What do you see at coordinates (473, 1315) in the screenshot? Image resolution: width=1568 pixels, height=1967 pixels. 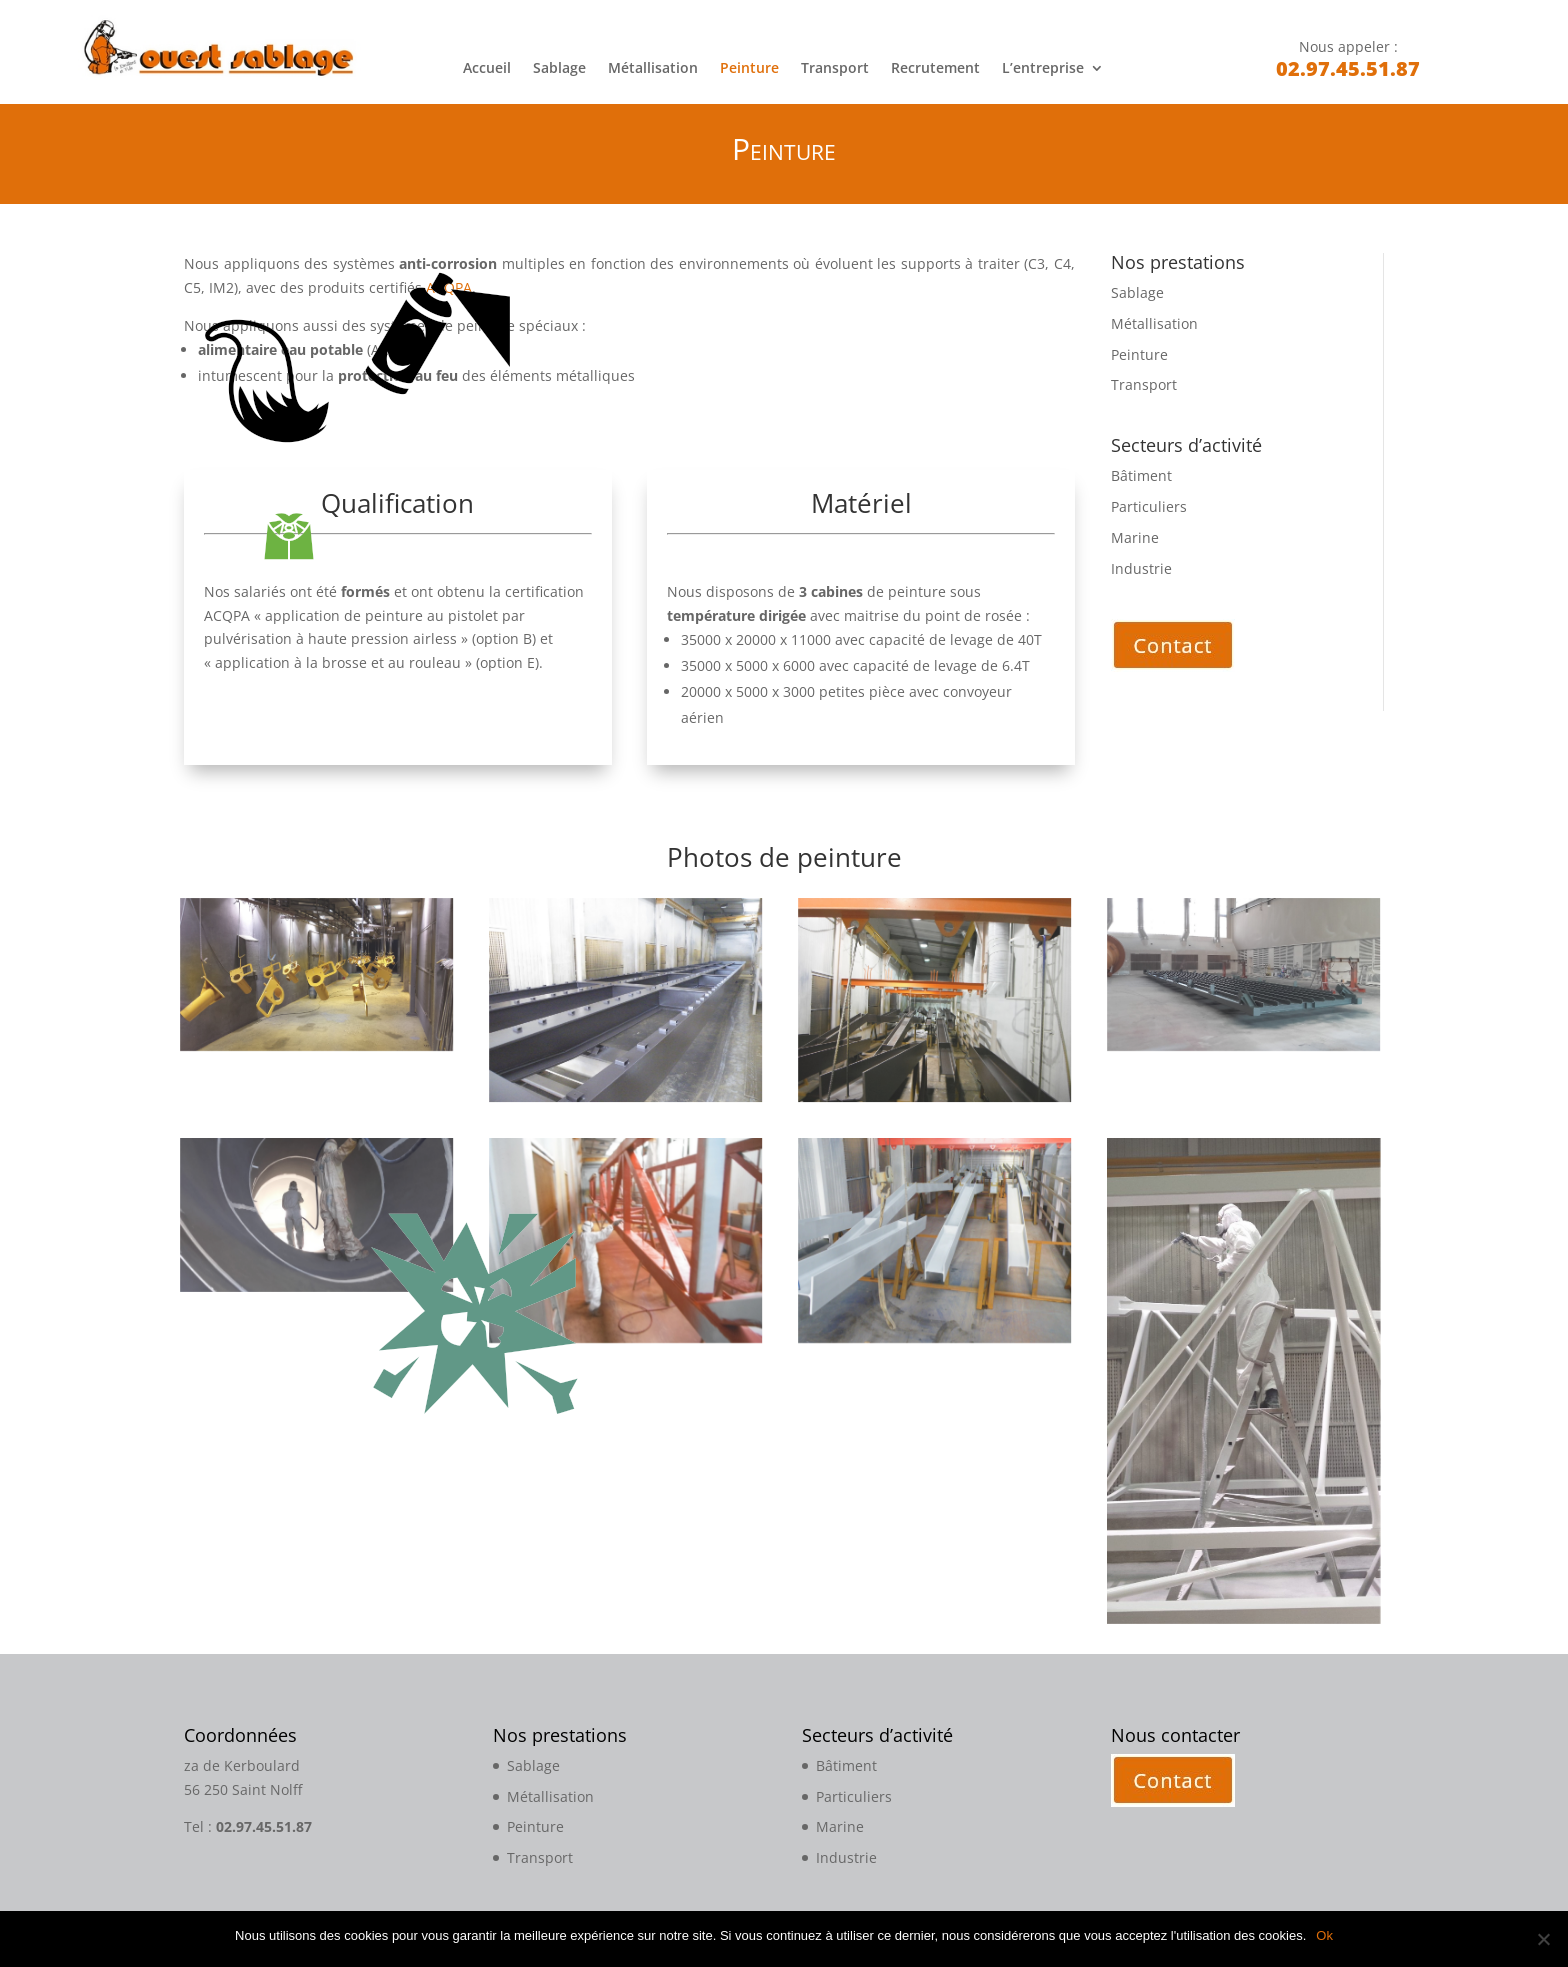 I see `trigger an explosion or blast effect` at bounding box center [473, 1315].